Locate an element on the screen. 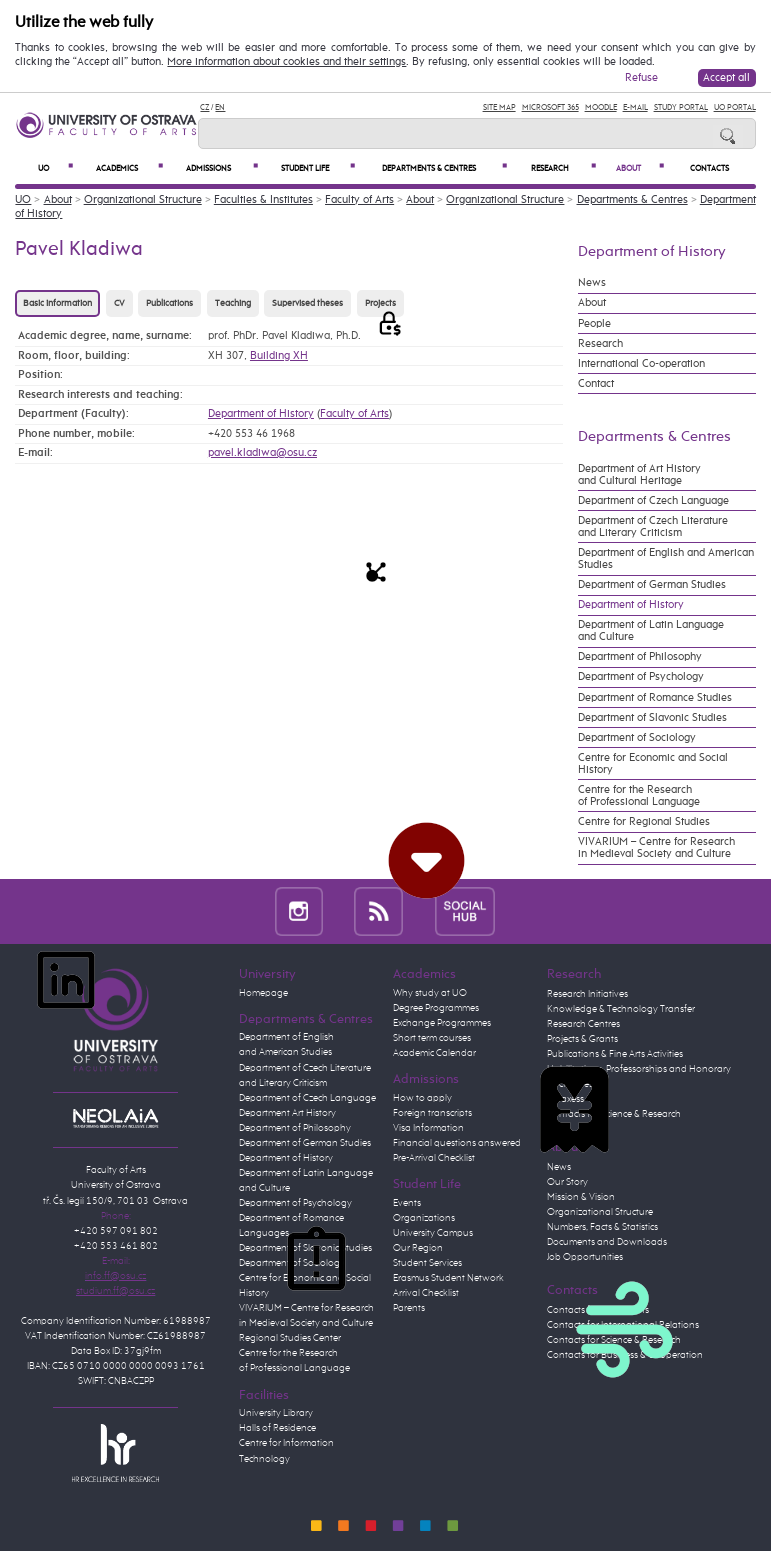 The width and height of the screenshot is (771, 1551). access affiliate program or referral network is located at coordinates (376, 572).